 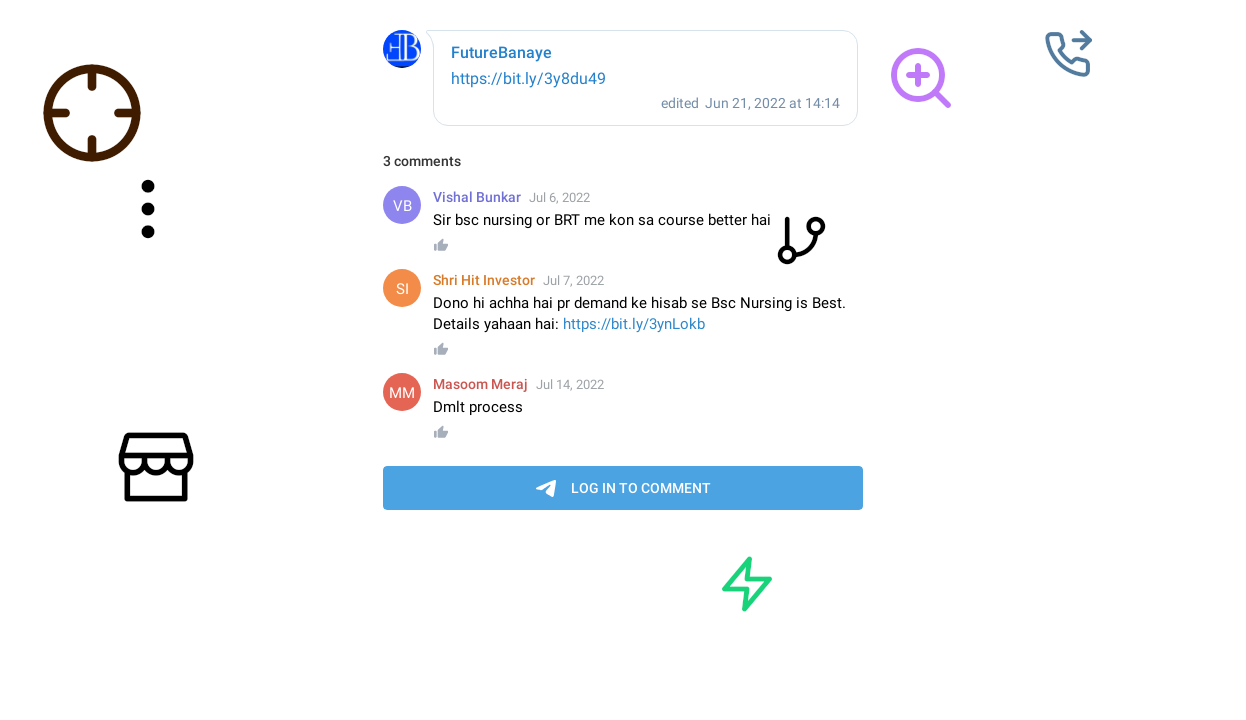 I want to click on access the online store or marketplace, so click(x=156, y=467).